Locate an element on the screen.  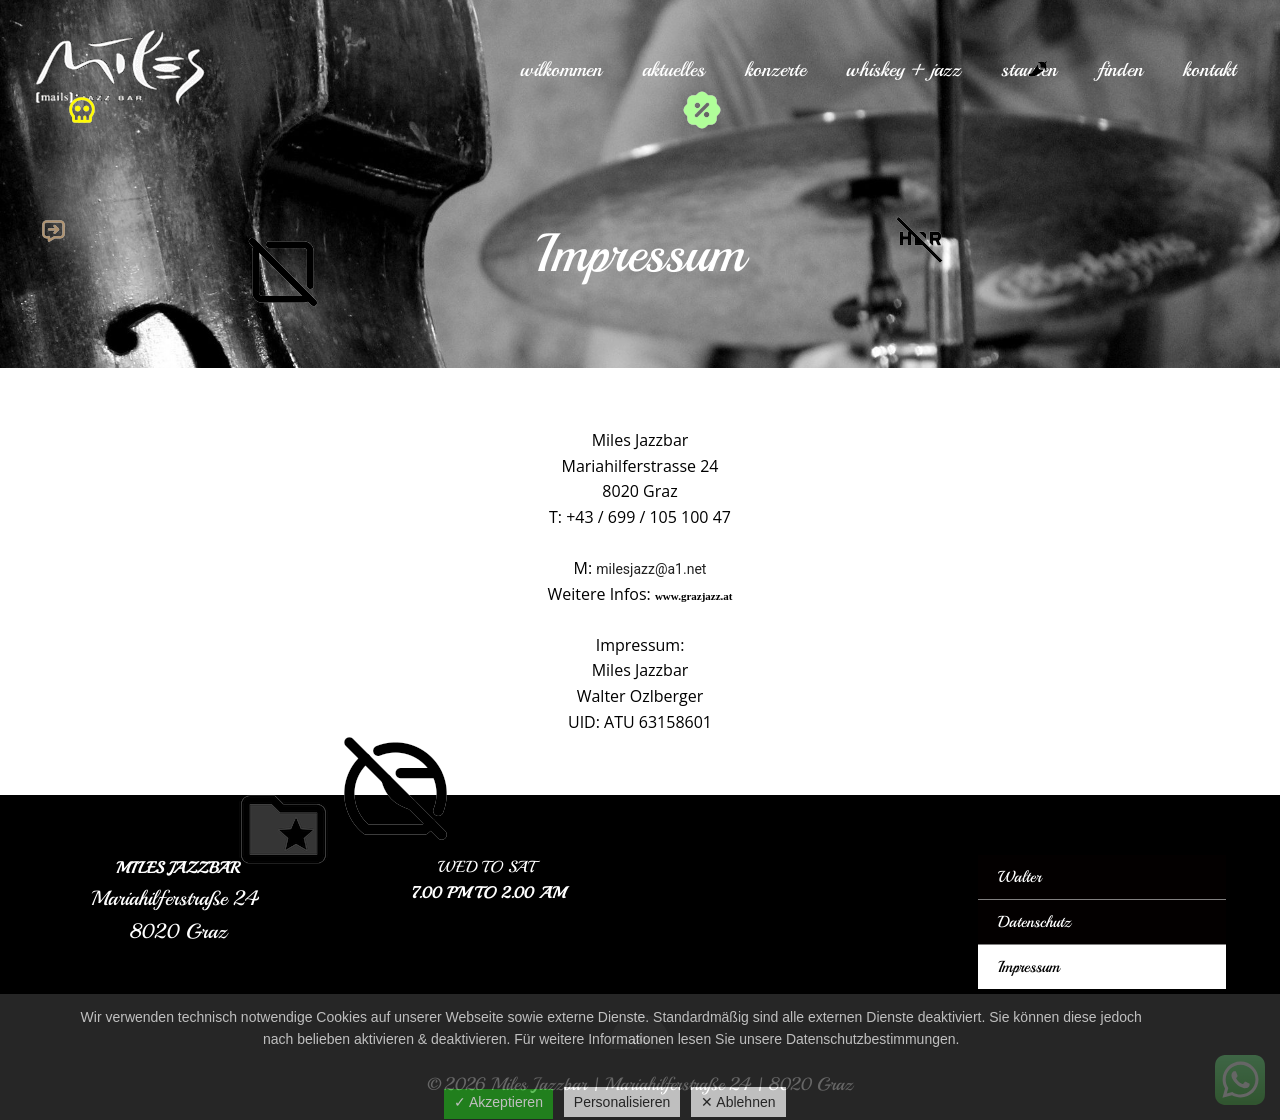
disable or hide a square element is located at coordinates (283, 272).